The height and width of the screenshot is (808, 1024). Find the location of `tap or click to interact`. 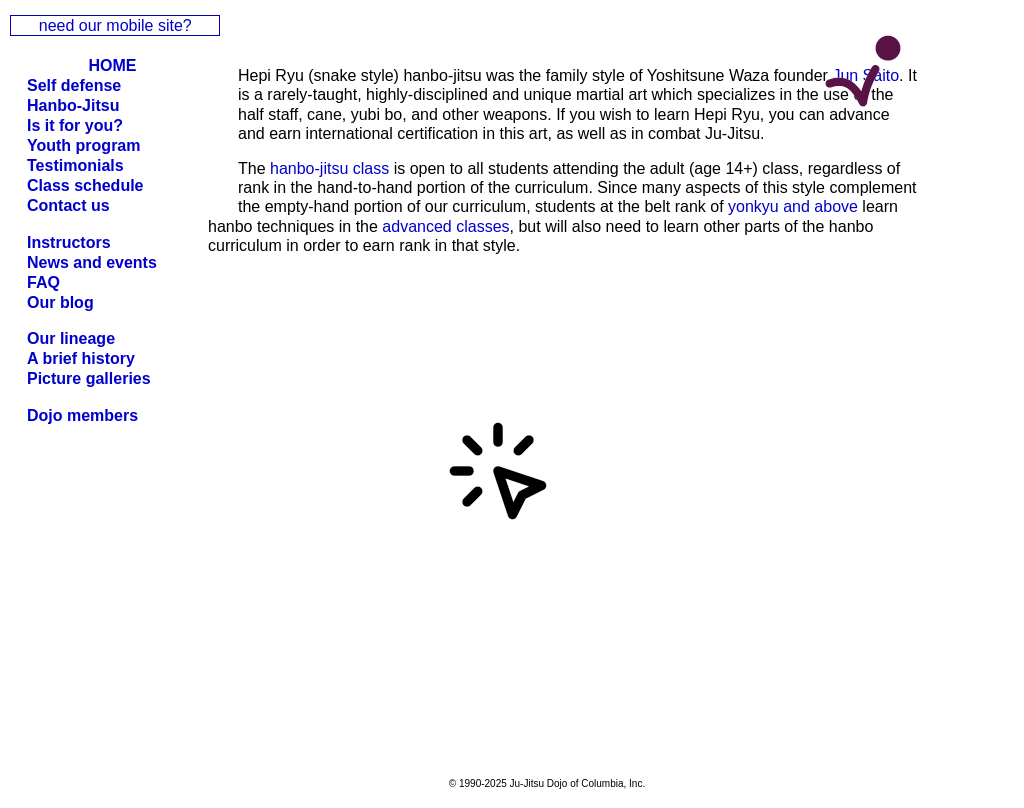

tap or click to interact is located at coordinates (498, 471).